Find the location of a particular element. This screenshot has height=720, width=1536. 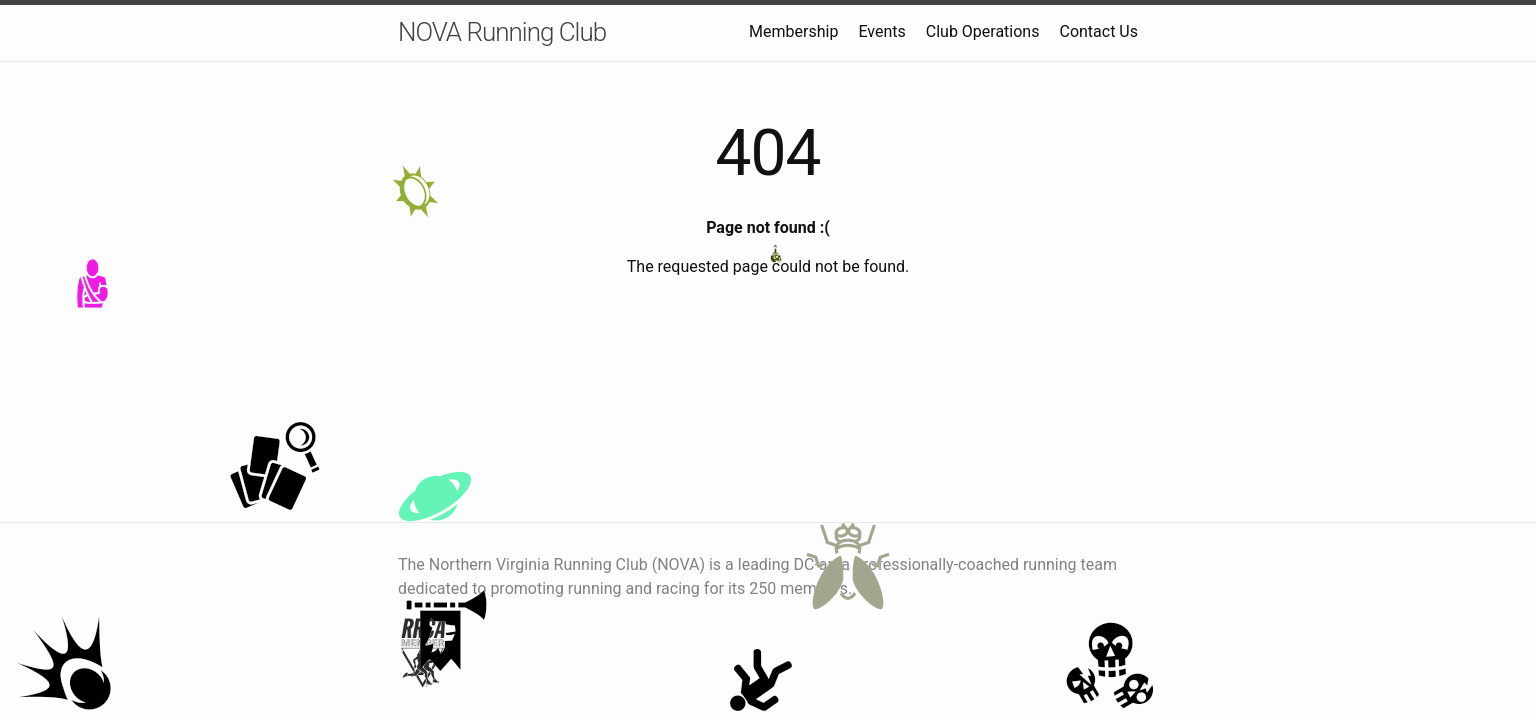

indicates a fall hazard or danger zone is located at coordinates (761, 680).